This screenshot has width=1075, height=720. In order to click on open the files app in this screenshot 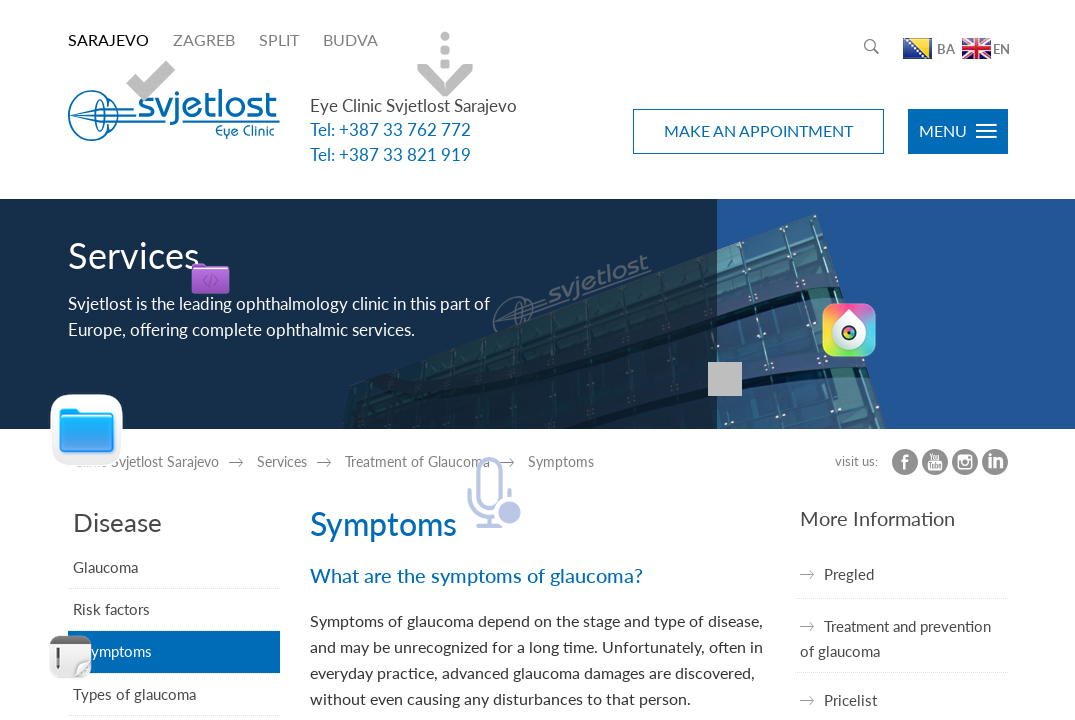, I will do `click(86, 430)`.